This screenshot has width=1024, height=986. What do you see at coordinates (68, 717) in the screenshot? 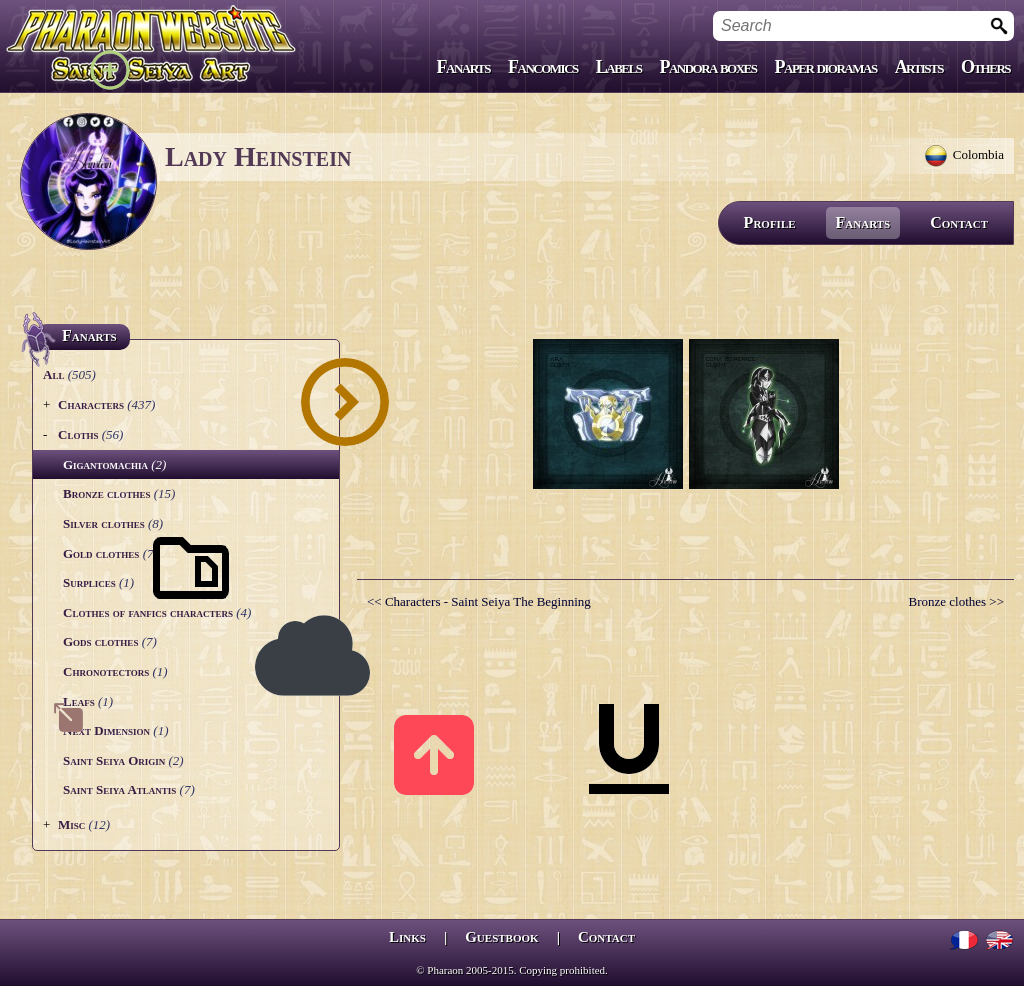
I see `open link in new window` at bounding box center [68, 717].